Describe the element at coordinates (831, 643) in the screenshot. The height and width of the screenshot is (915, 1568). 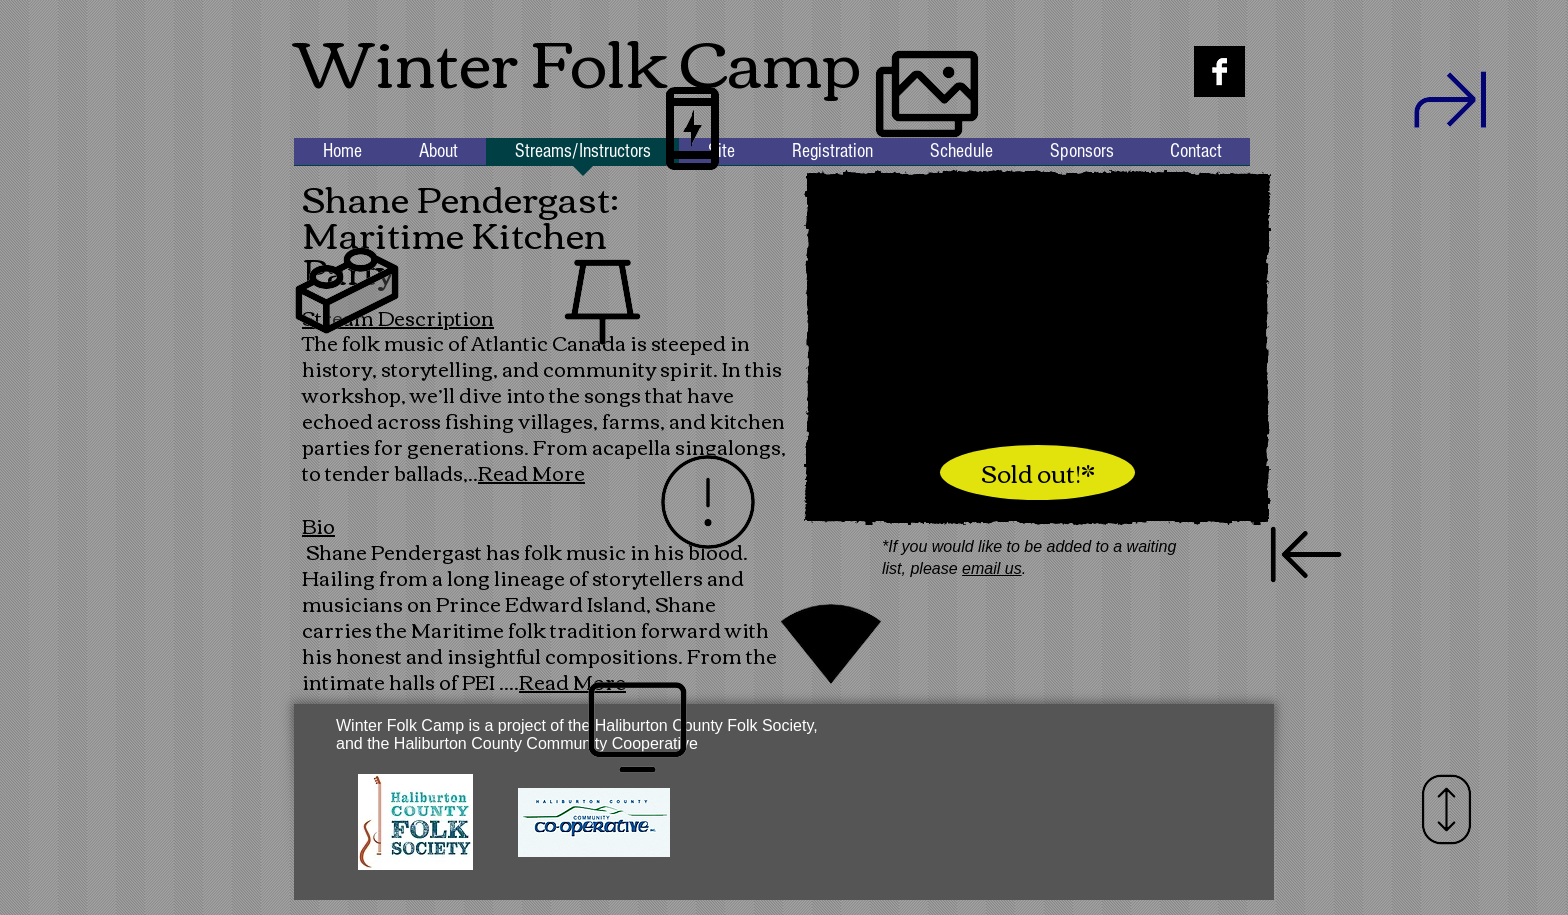
I see `indicates full wifi signal strength` at that location.